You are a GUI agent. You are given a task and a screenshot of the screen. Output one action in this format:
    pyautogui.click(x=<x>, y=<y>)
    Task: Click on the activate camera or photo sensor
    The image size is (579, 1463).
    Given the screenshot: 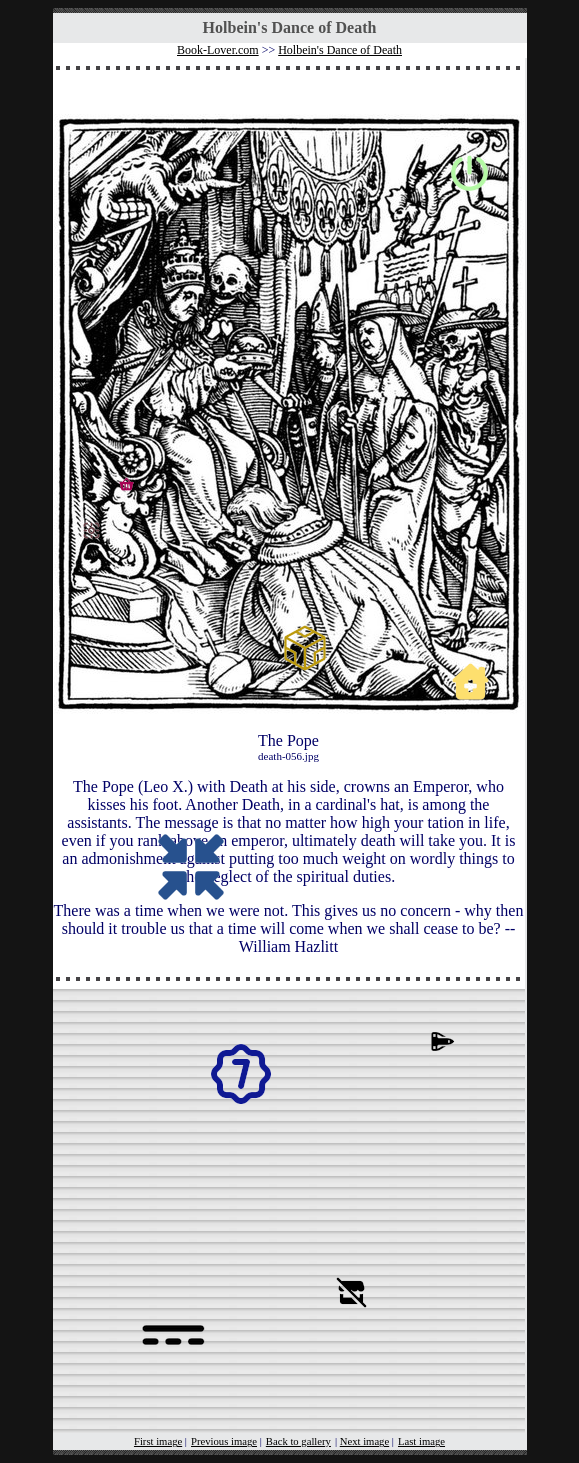 What is the action you would take?
    pyautogui.click(x=91, y=530)
    